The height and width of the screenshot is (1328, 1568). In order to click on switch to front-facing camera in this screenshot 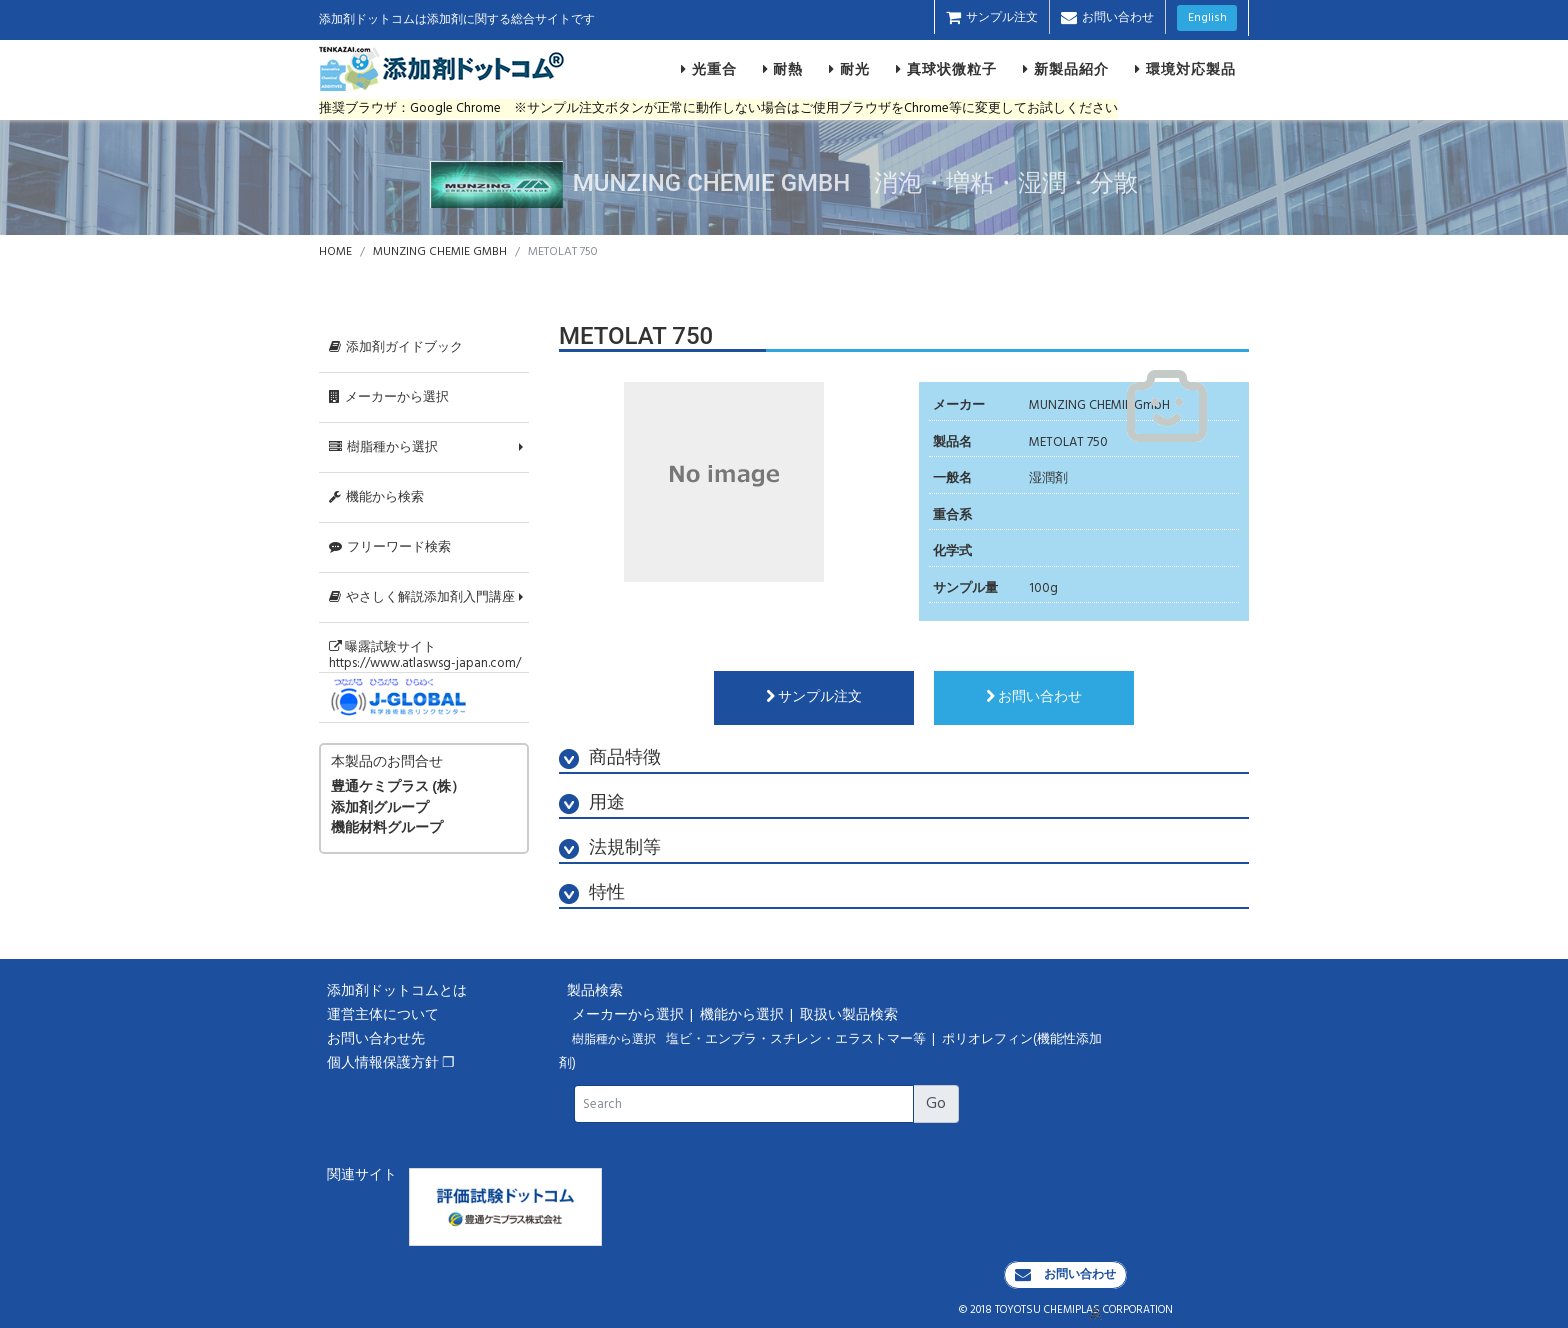, I will do `click(1167, 406)`.